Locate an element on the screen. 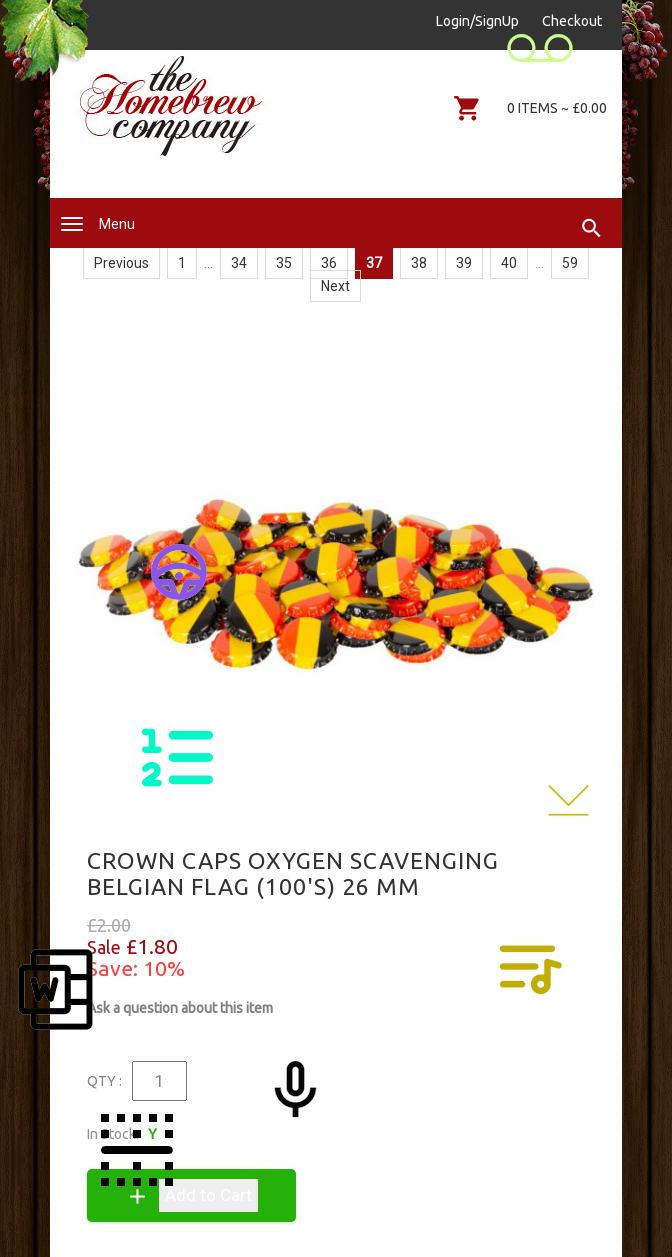  view your playlist is located at coordinates (527, 966).